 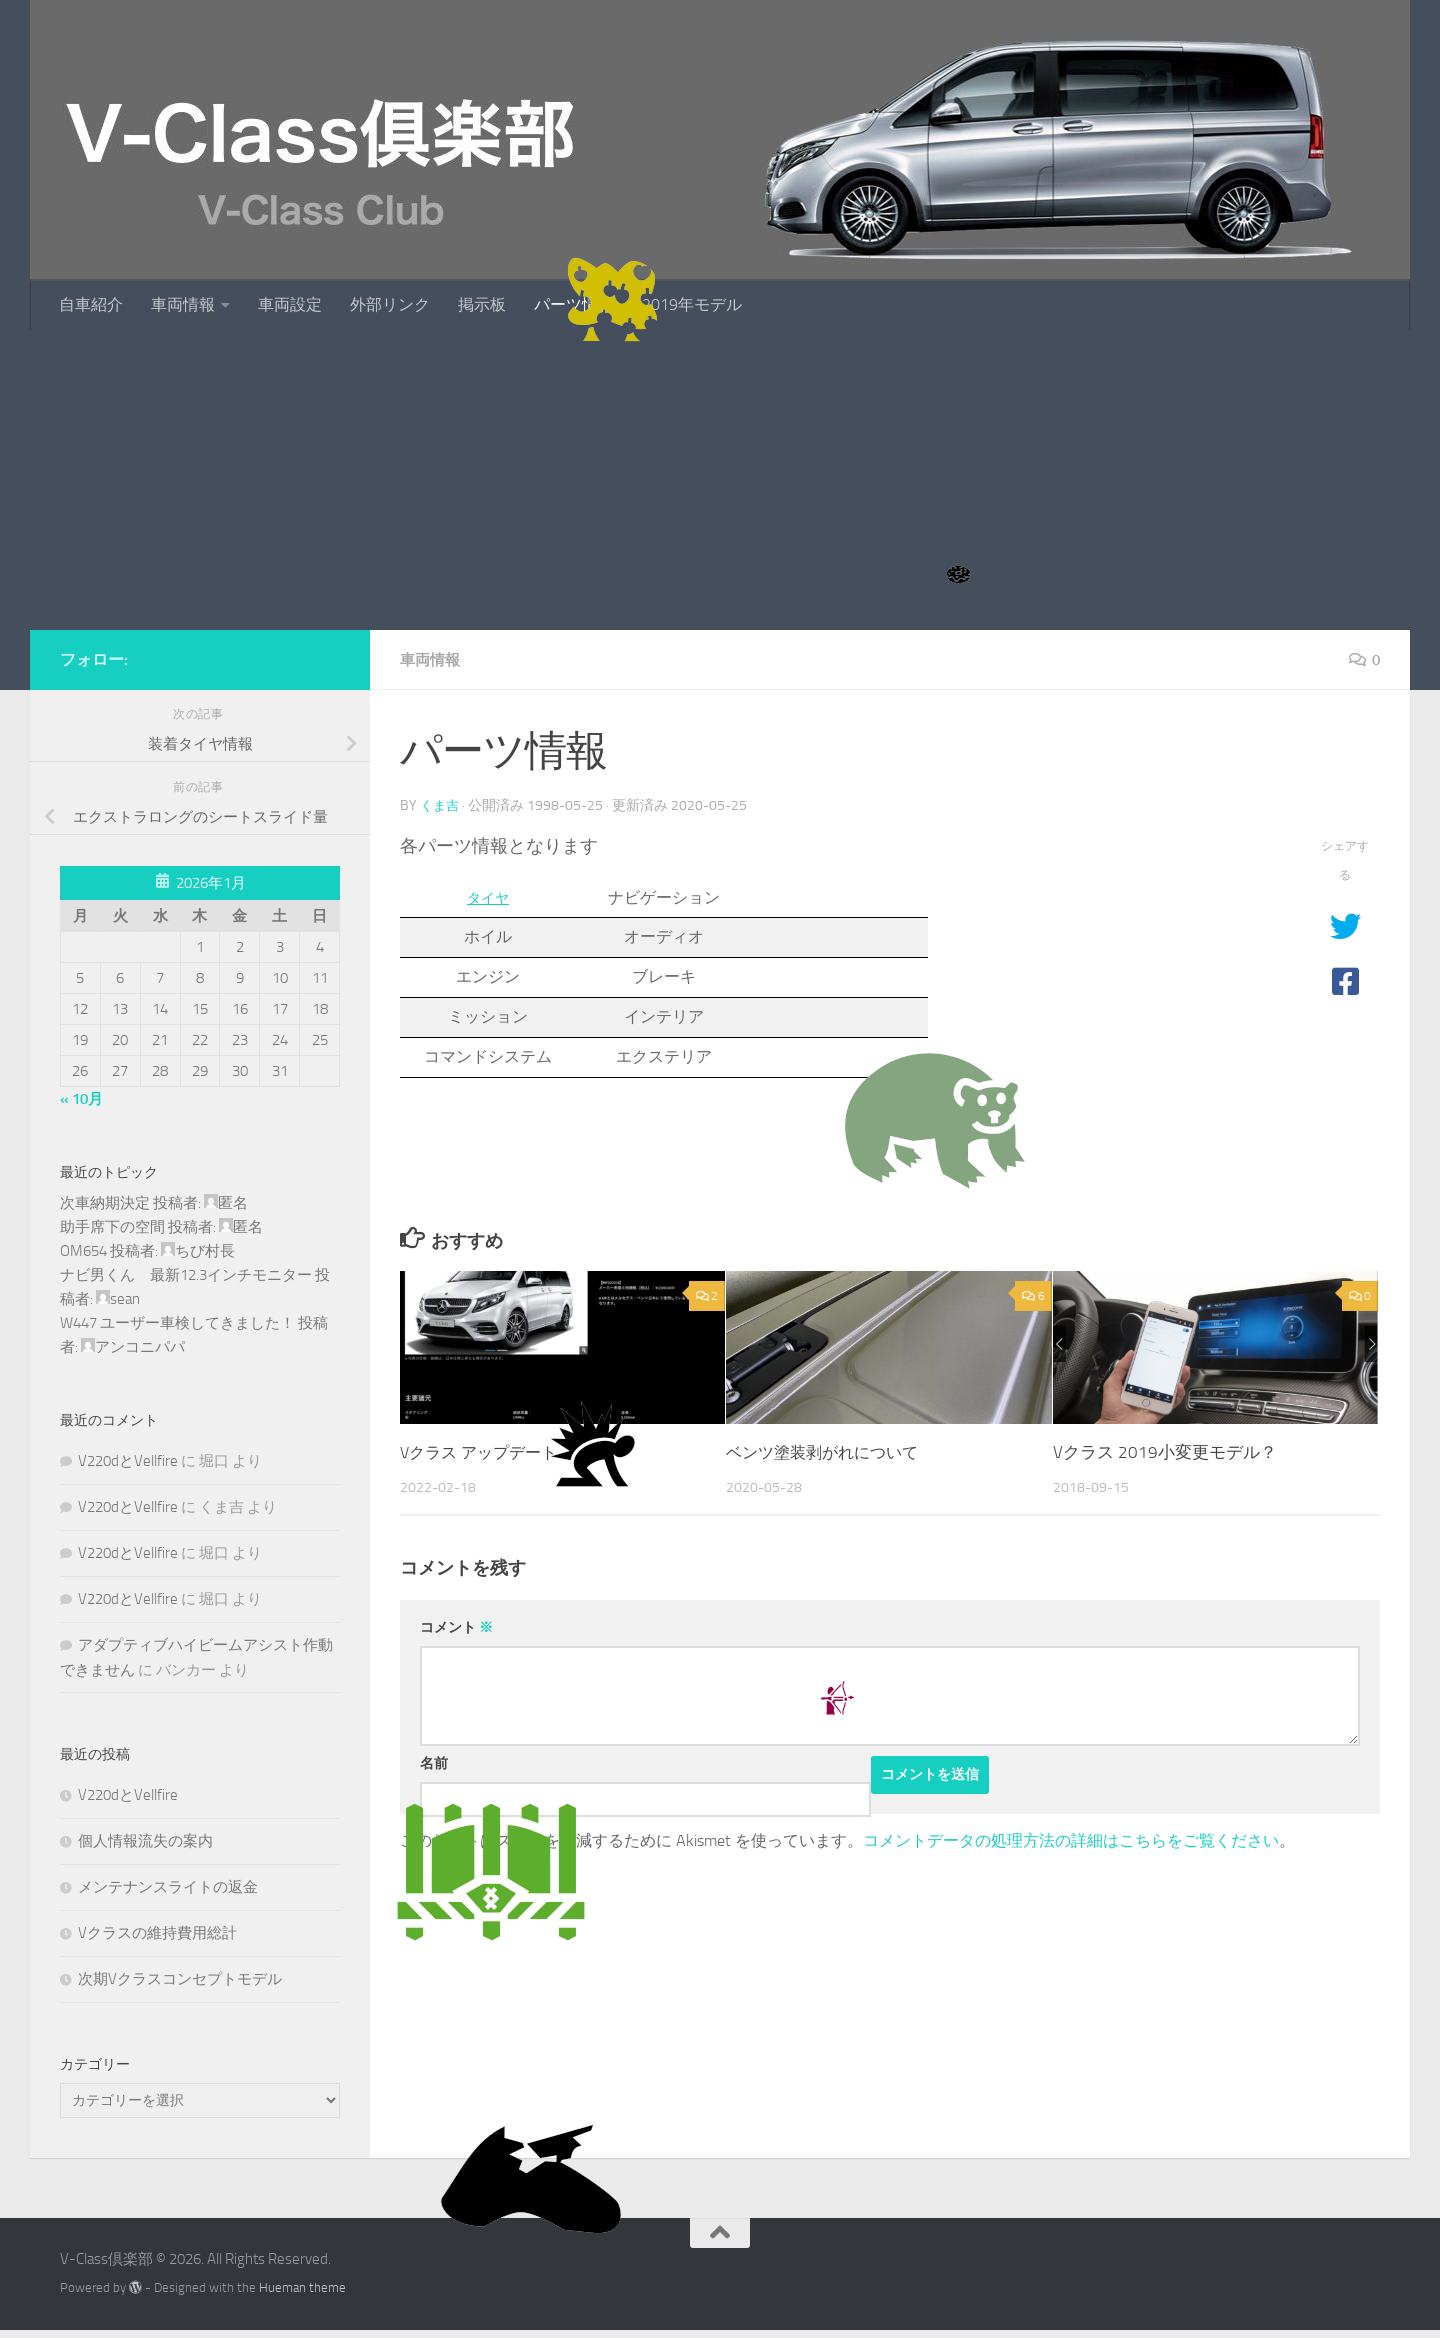 I want to click on indicates back pain or spinal discomfort, so click(x=591, y=1443).